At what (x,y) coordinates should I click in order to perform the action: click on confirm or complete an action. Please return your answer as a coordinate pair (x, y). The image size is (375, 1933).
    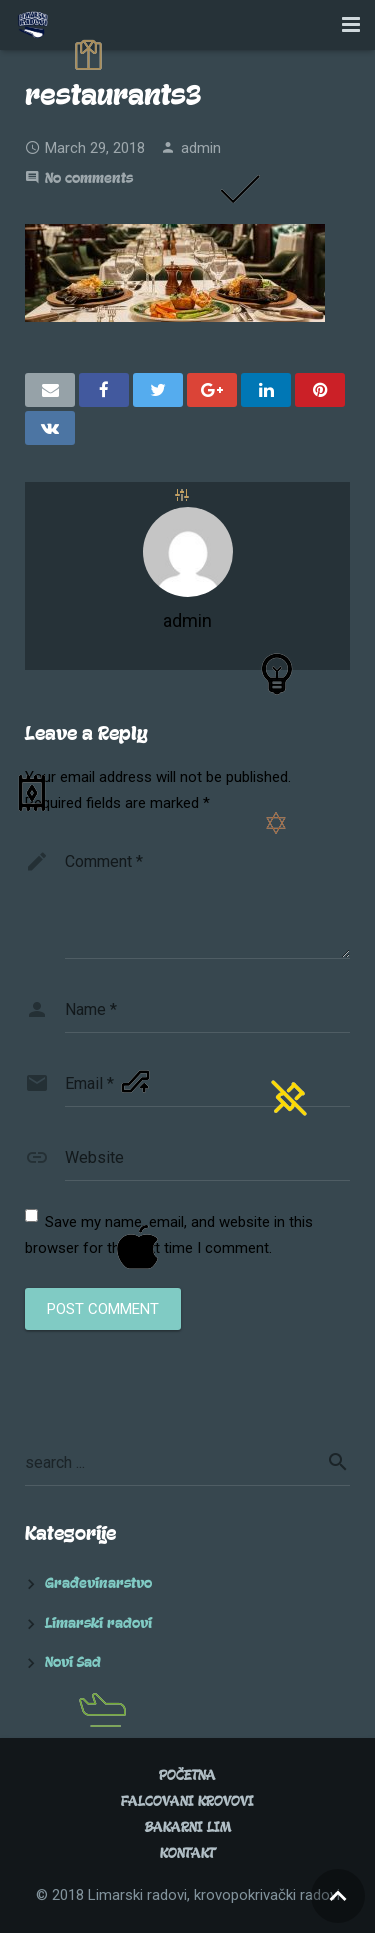
    Looking at the image, I should click on (239, 187).